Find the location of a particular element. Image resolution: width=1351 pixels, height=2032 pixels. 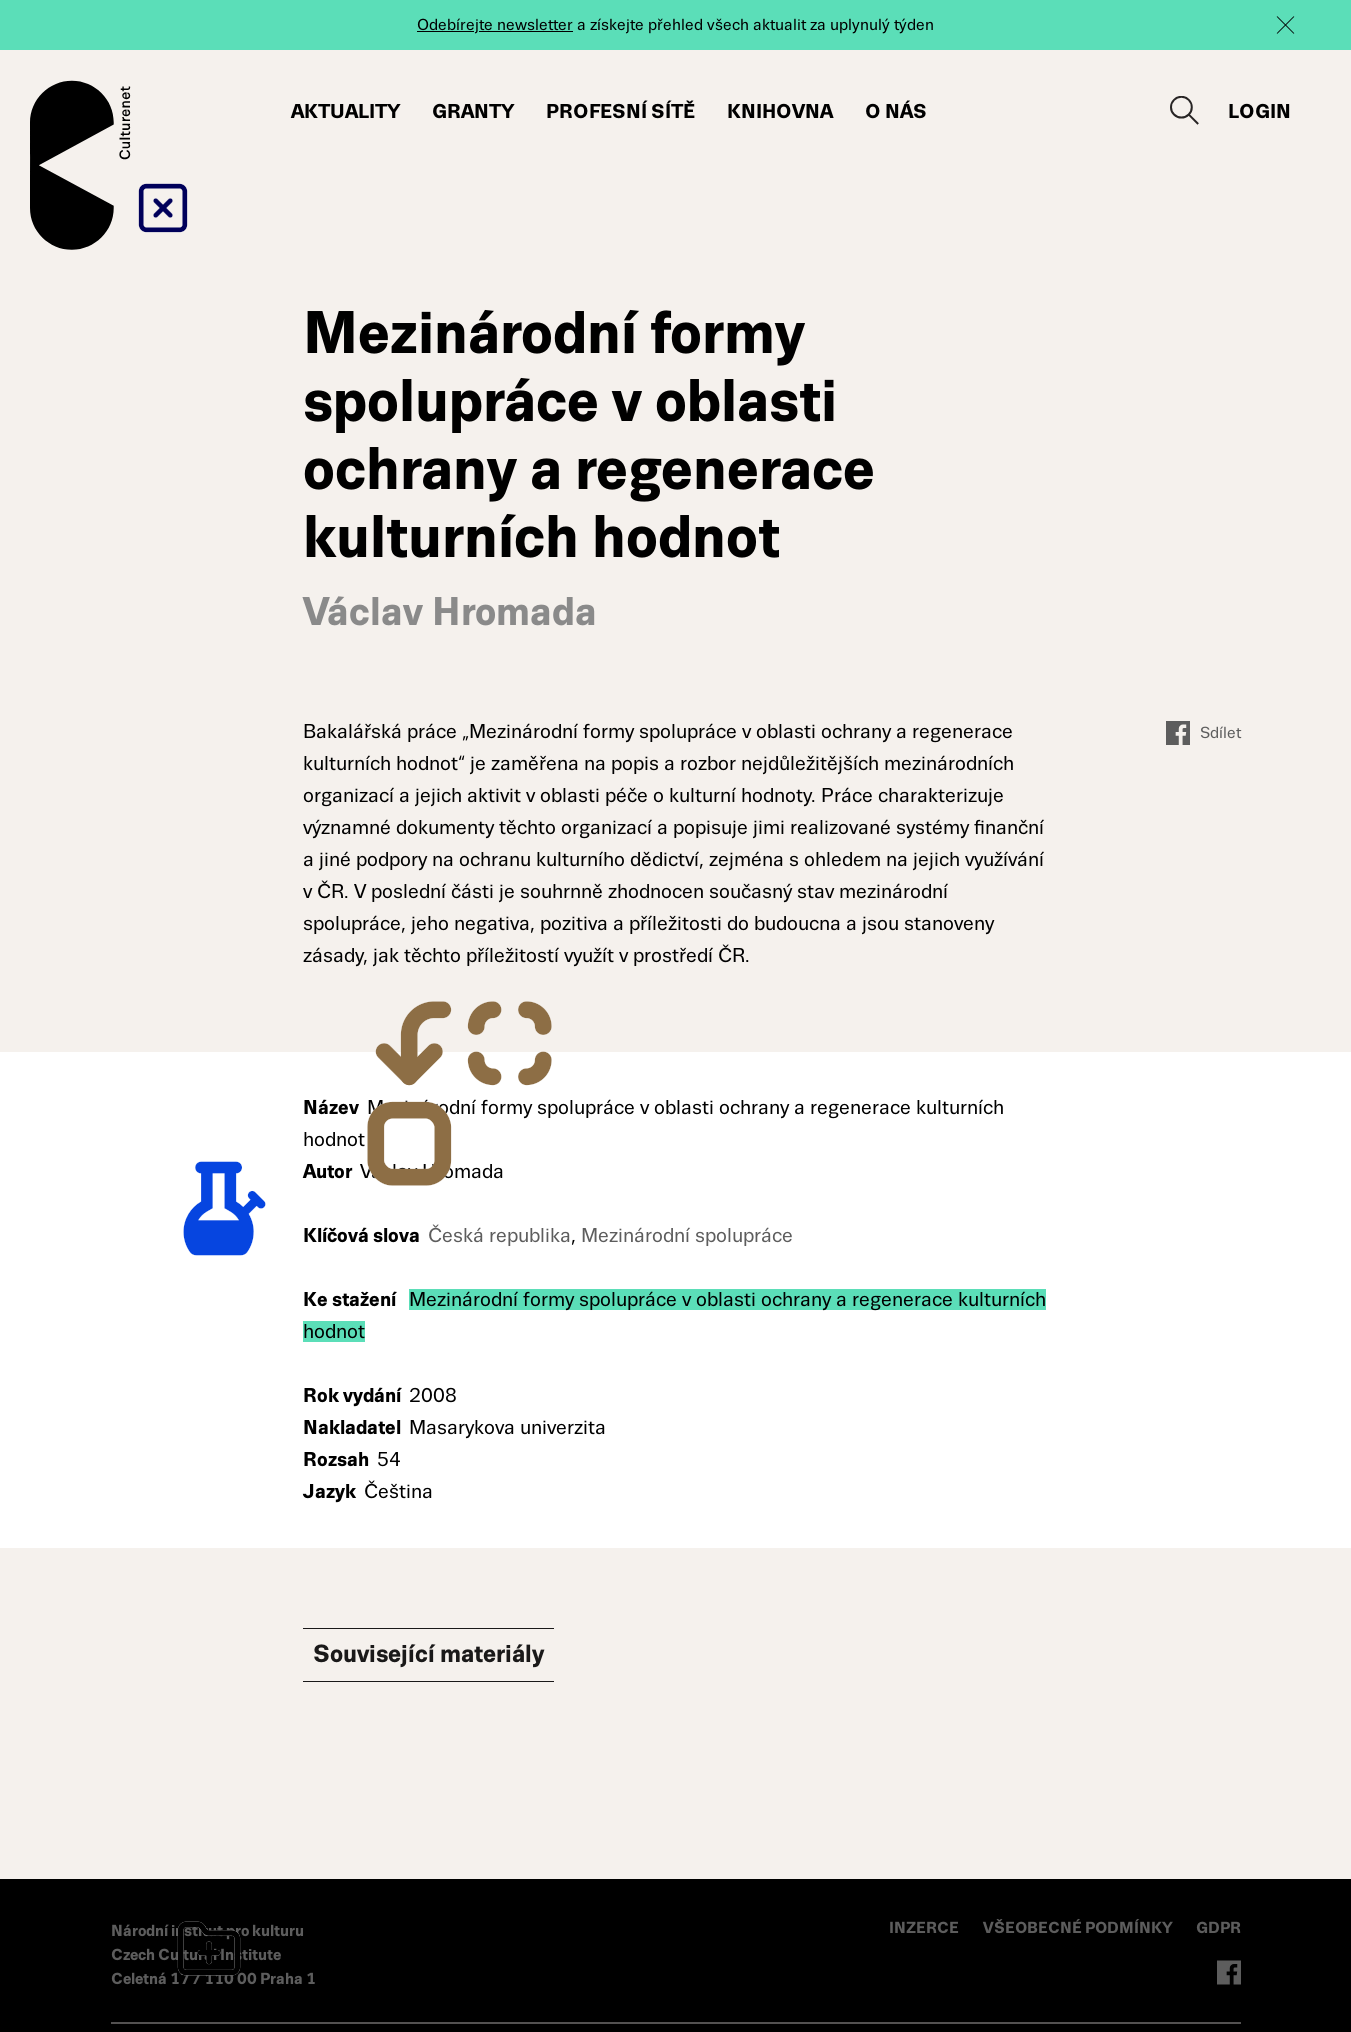

close or dismiss a dialog box is located at coordinates (163, 208).